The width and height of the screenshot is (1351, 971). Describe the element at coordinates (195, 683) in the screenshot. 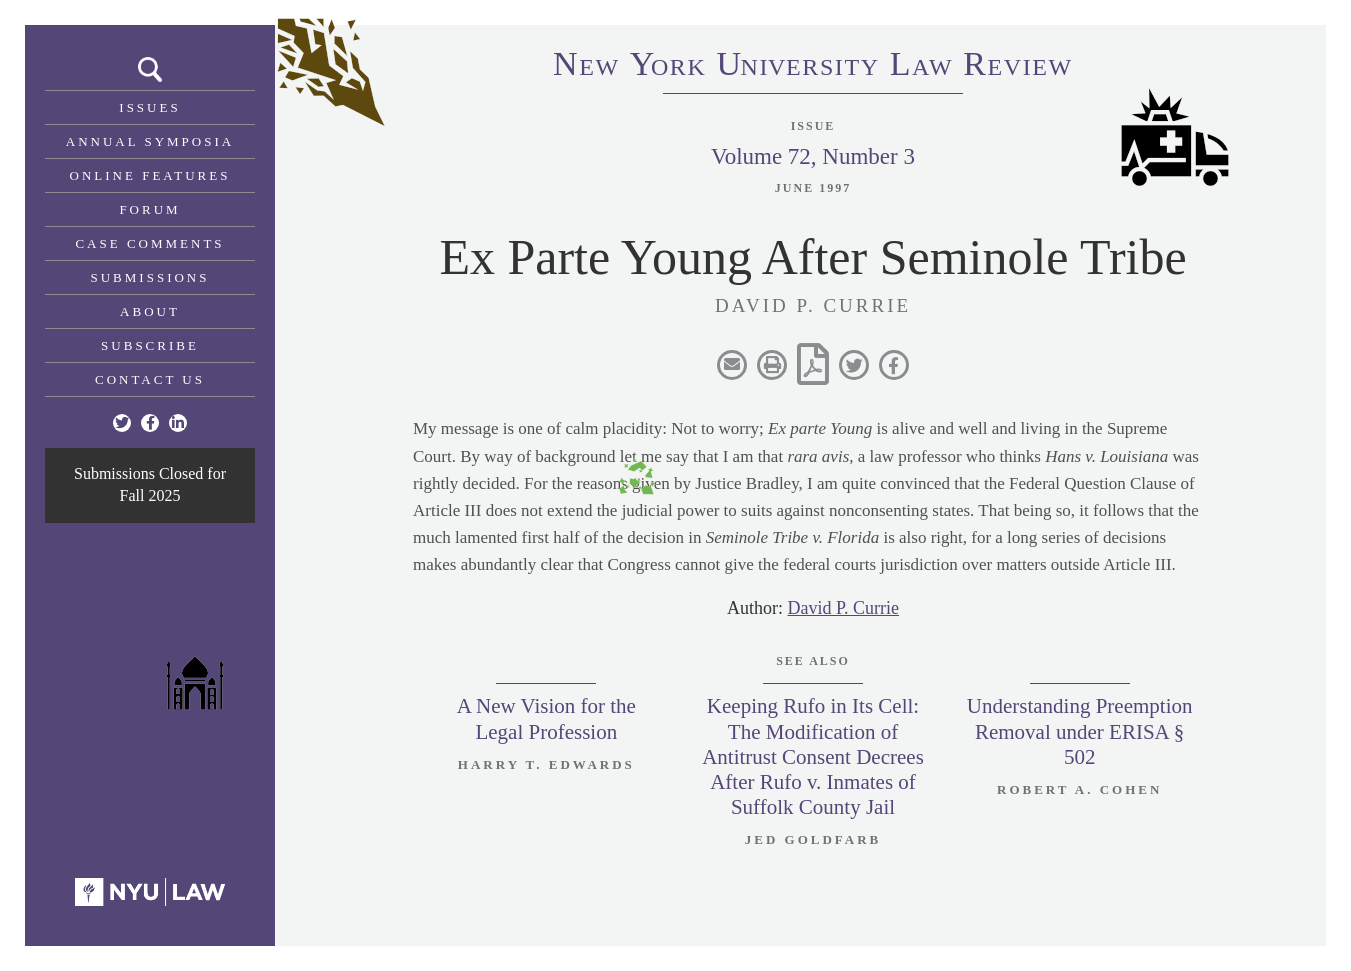

I see `view indian palace or taj mahal landmark` at that location.